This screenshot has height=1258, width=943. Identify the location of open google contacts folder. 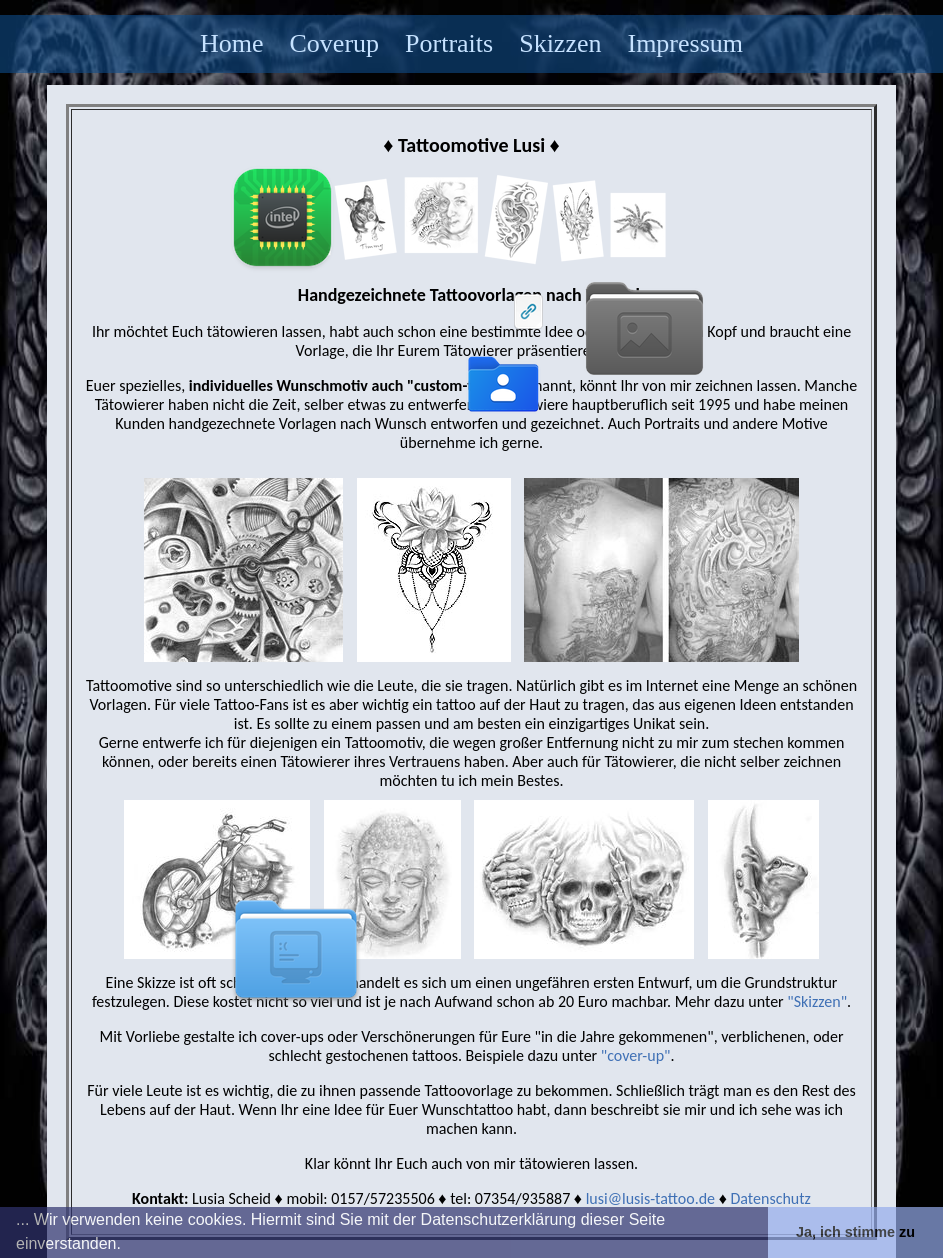
(503, 386).